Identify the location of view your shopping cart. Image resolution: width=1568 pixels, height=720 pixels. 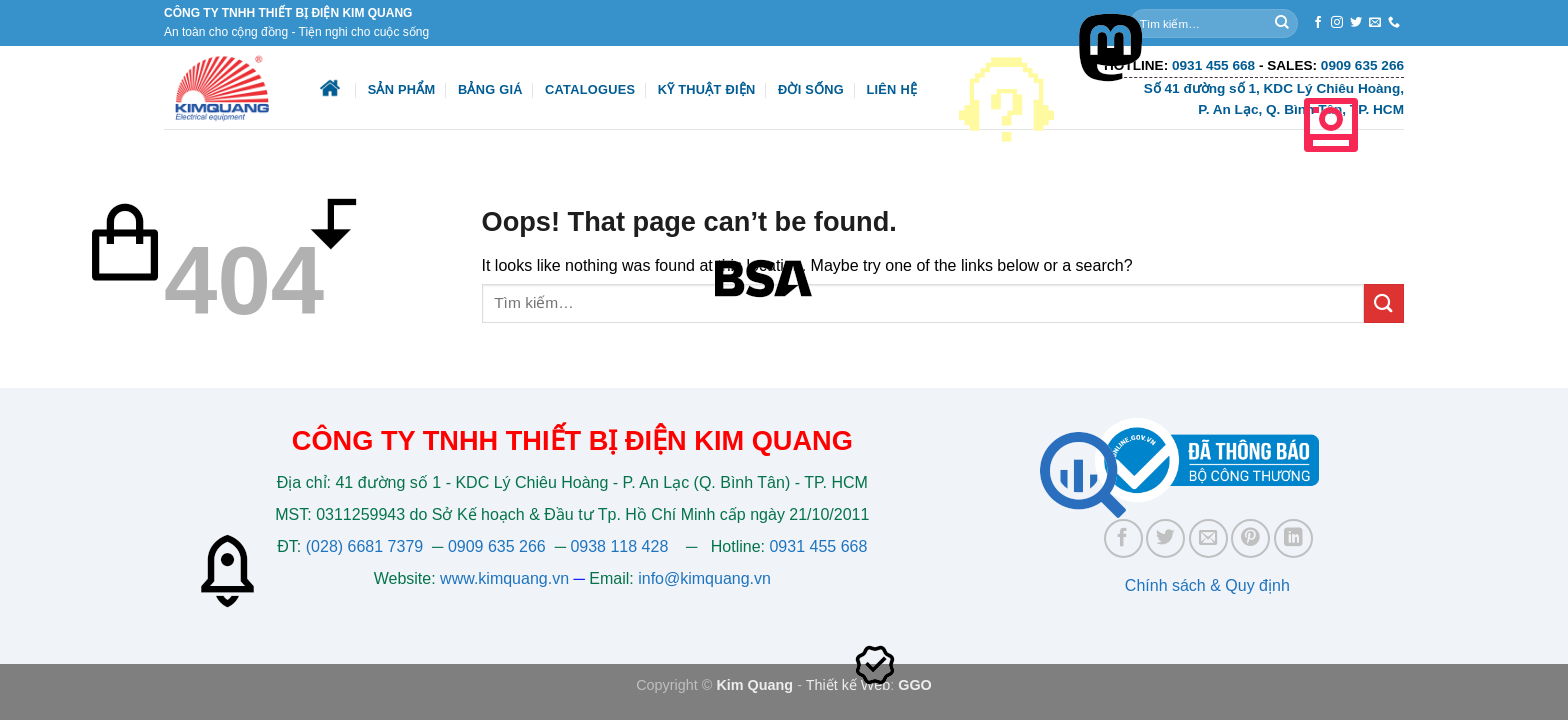
(125, 244).